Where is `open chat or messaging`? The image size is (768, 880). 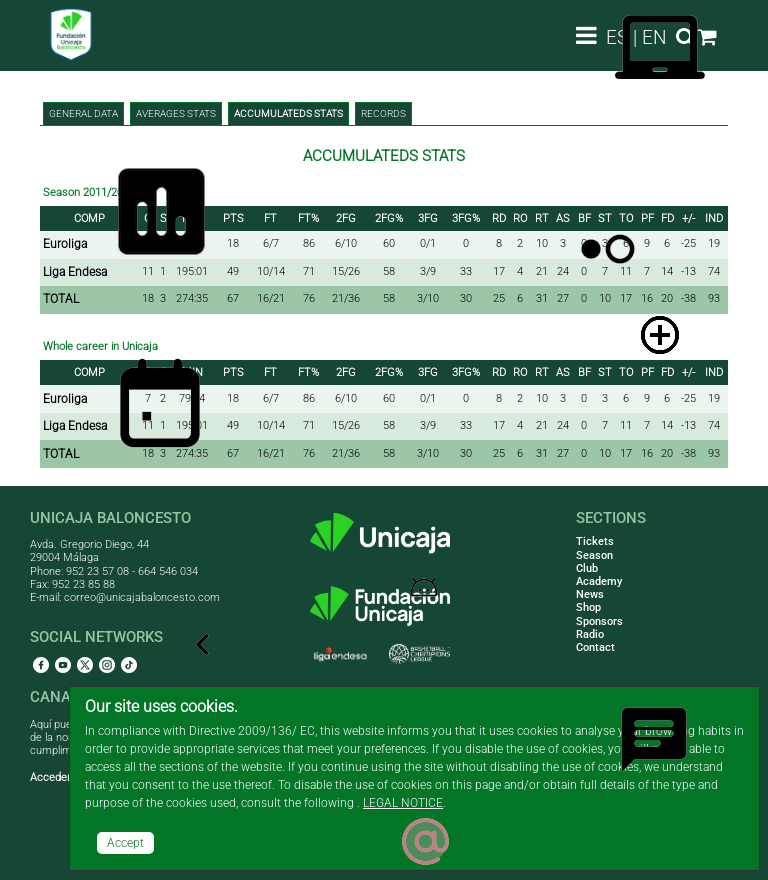 open chat or messaging is located at coordinates (654, 740).